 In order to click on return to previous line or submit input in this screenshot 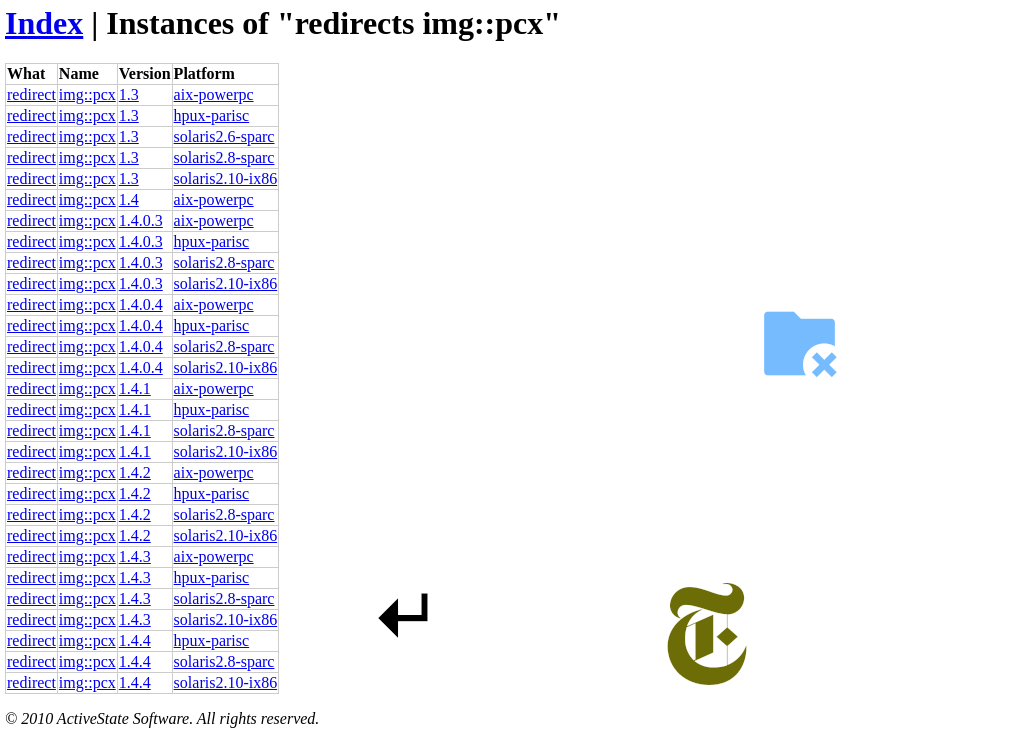, I will do `click(406, 615)`.